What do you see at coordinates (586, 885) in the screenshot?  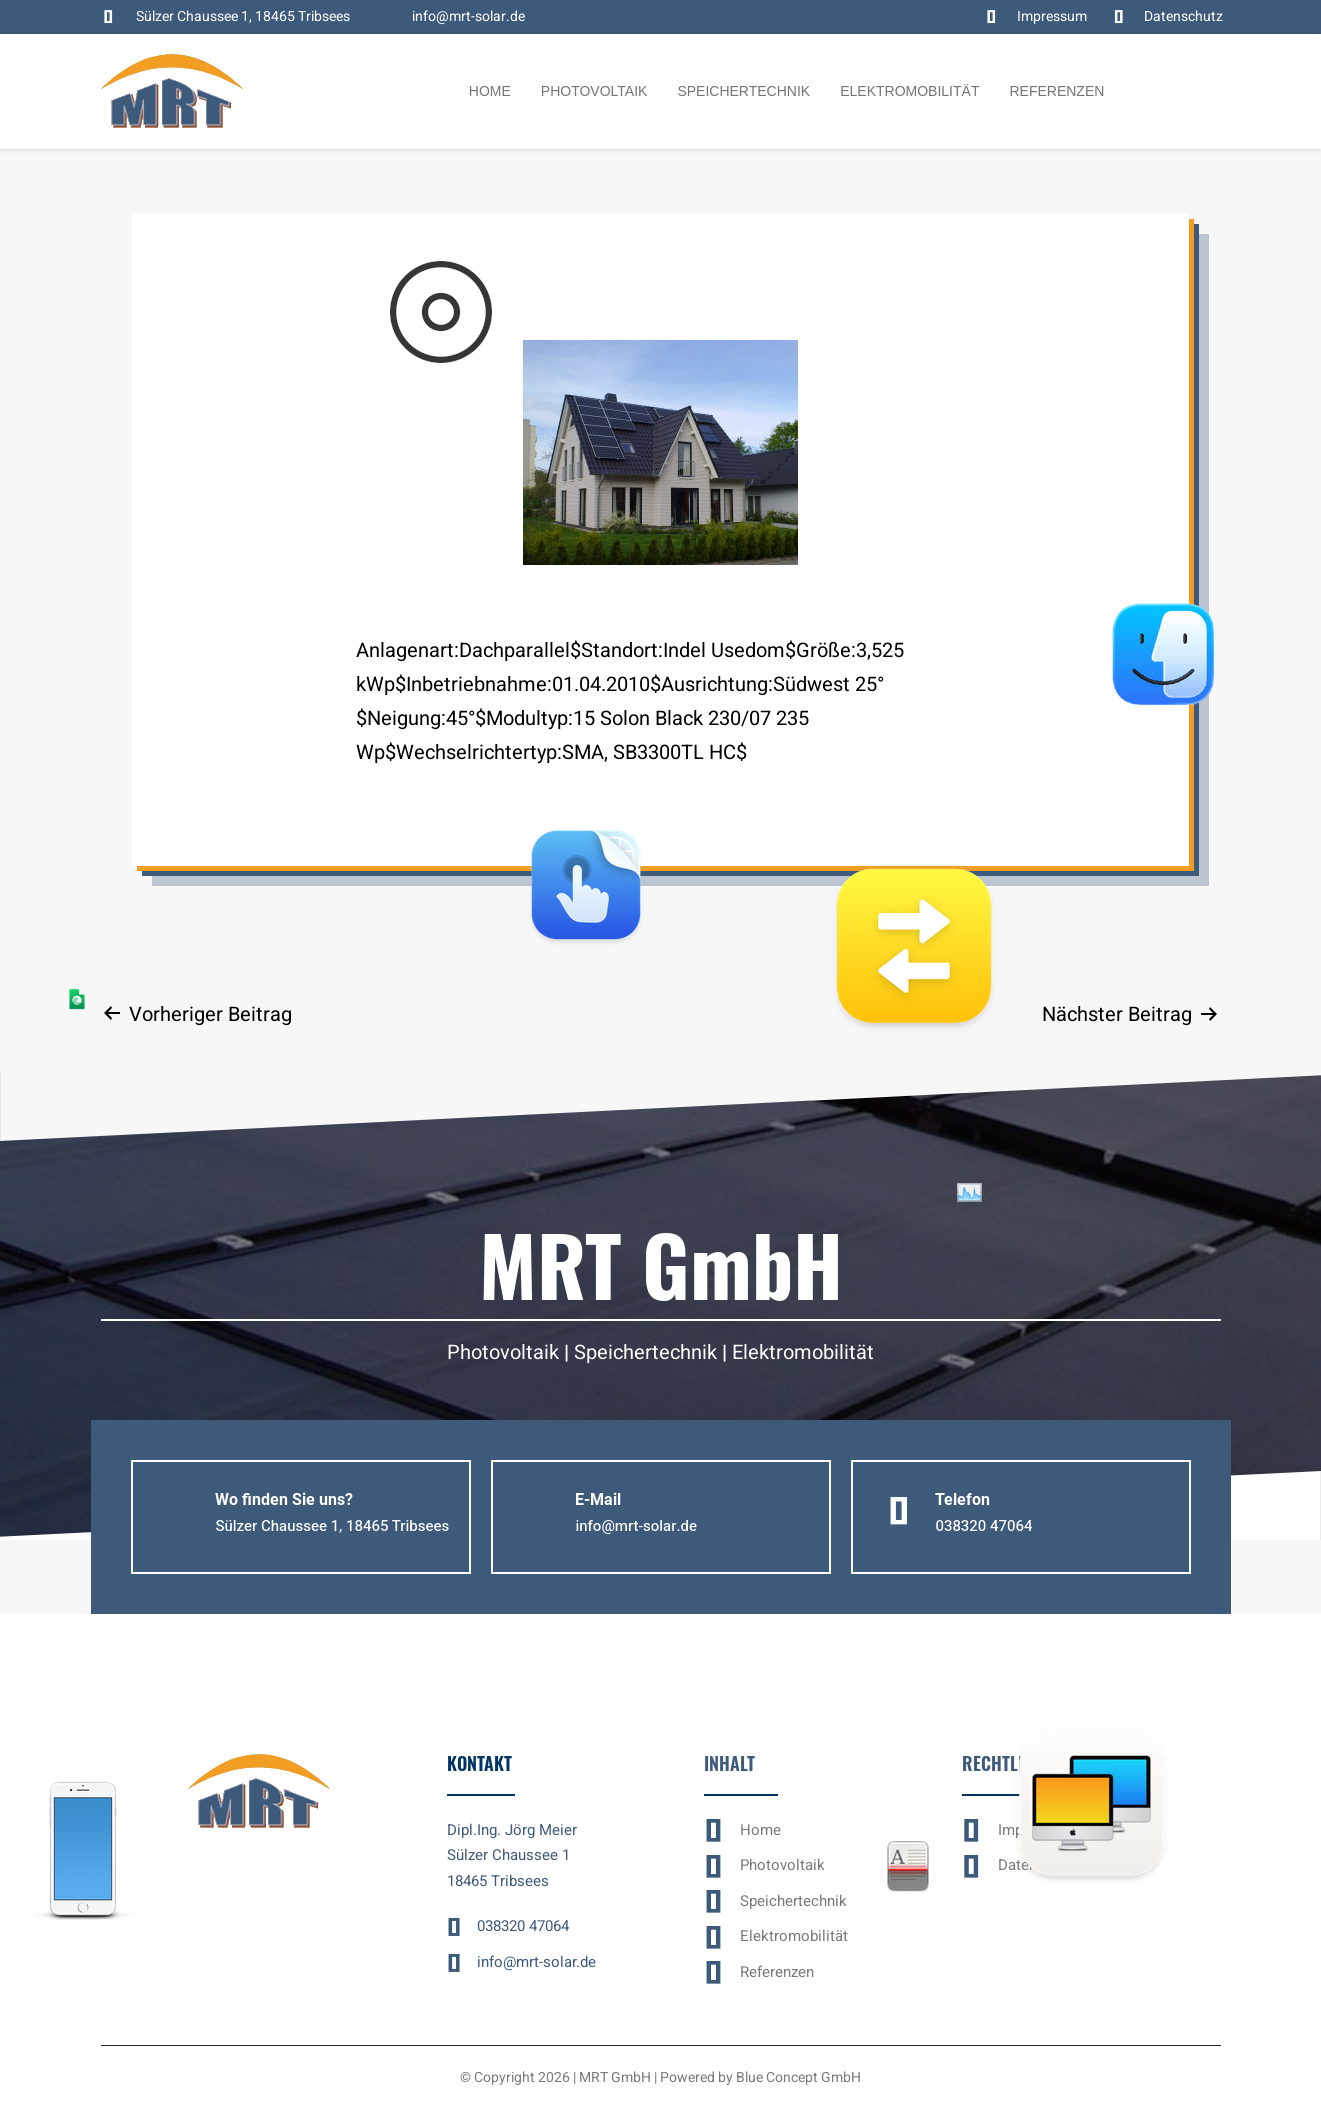 I see `open touchscreen settings and preferences` at bounding box center [586, 885].